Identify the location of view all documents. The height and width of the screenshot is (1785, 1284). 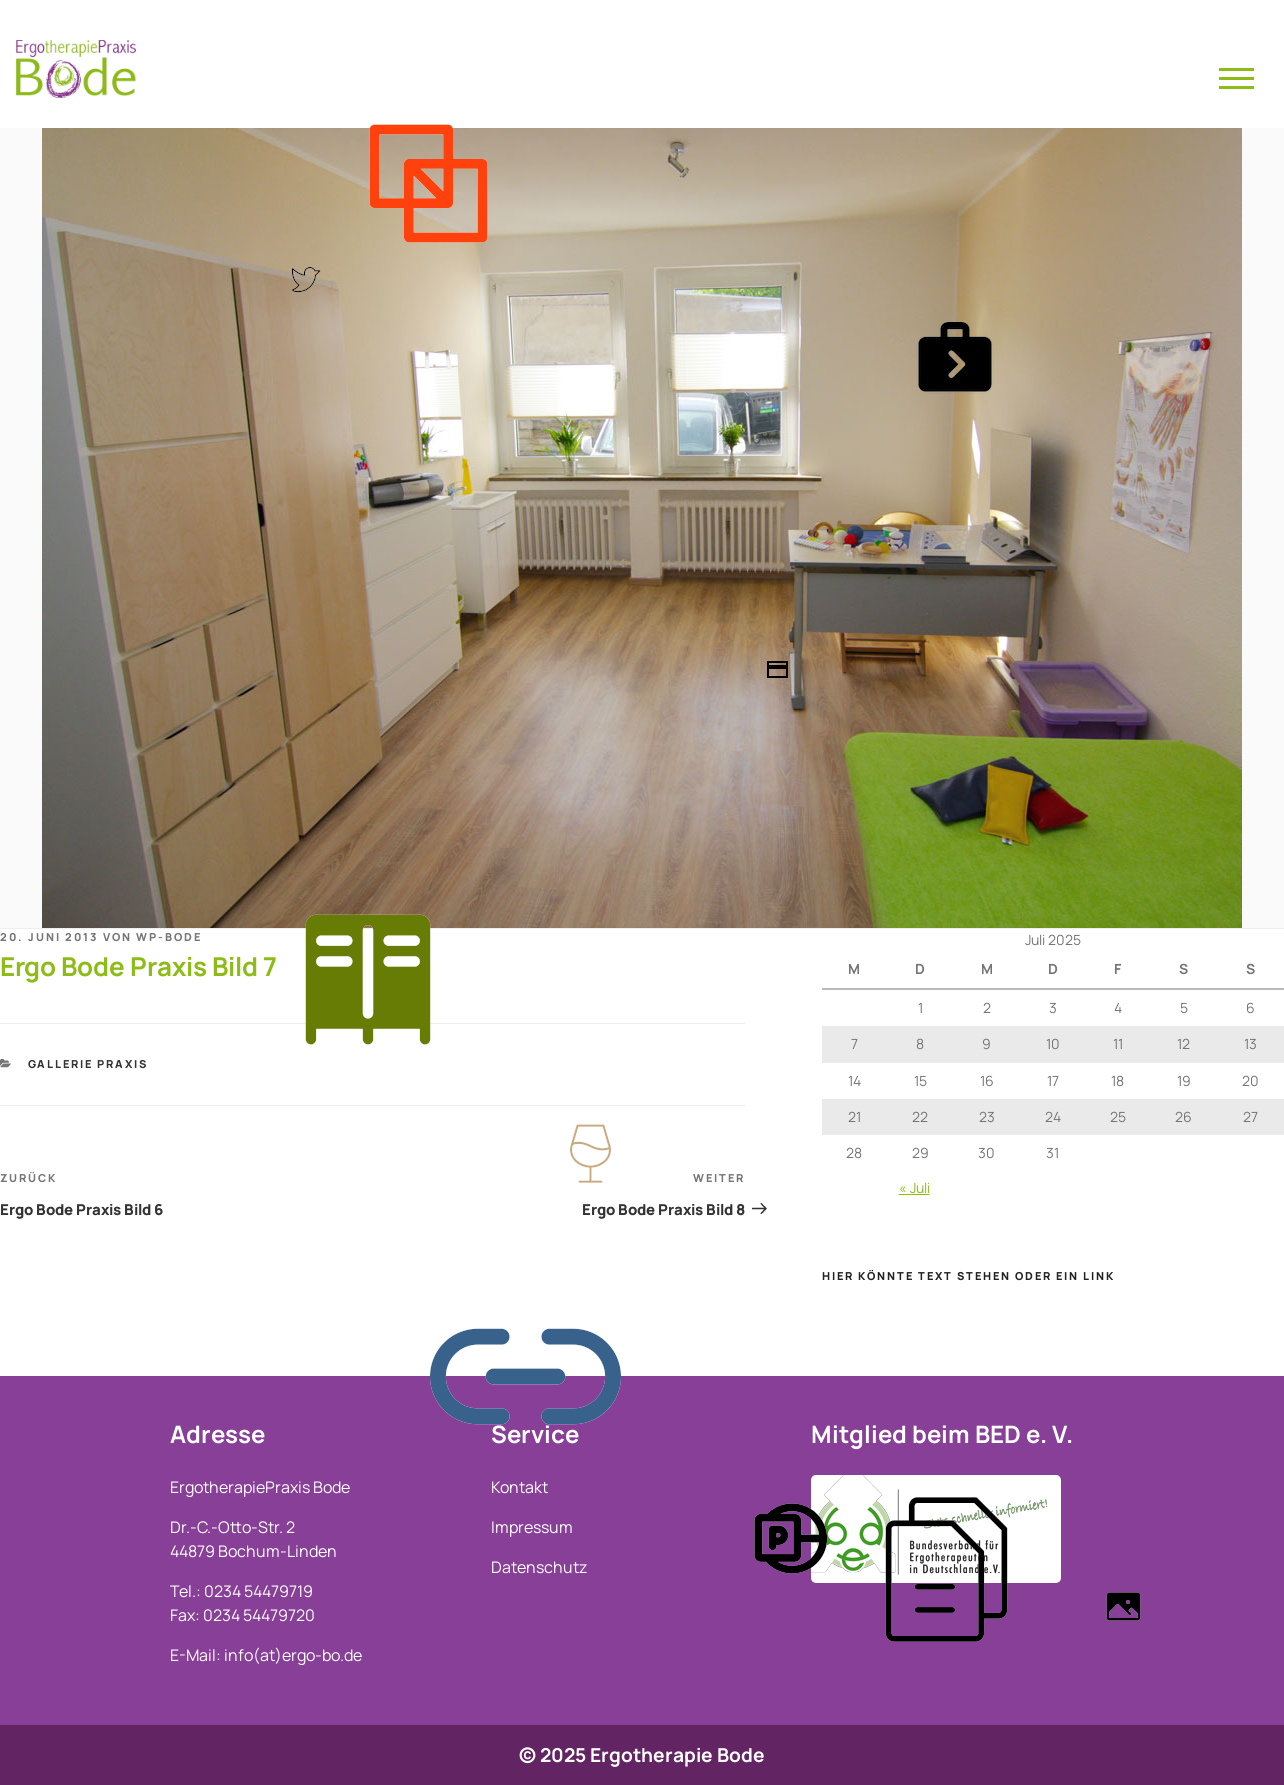
(946, 1569).